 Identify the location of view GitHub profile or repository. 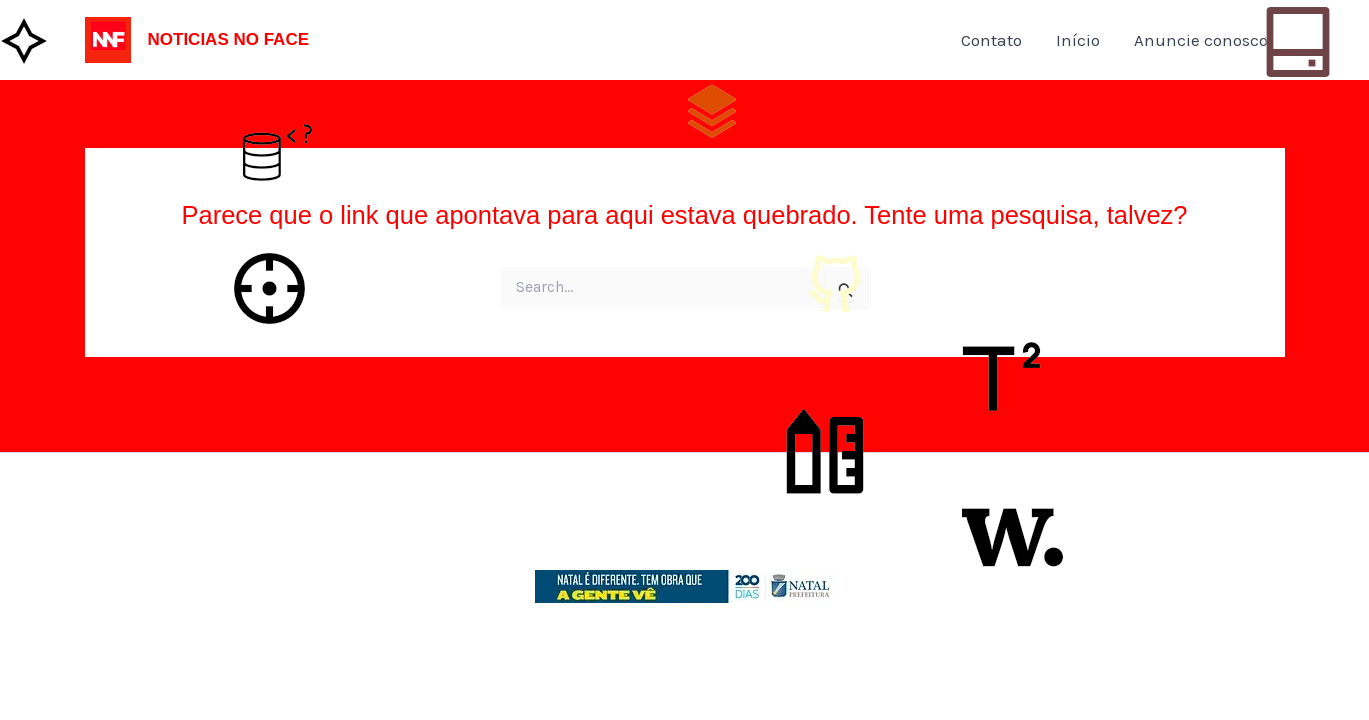
(836, 283).